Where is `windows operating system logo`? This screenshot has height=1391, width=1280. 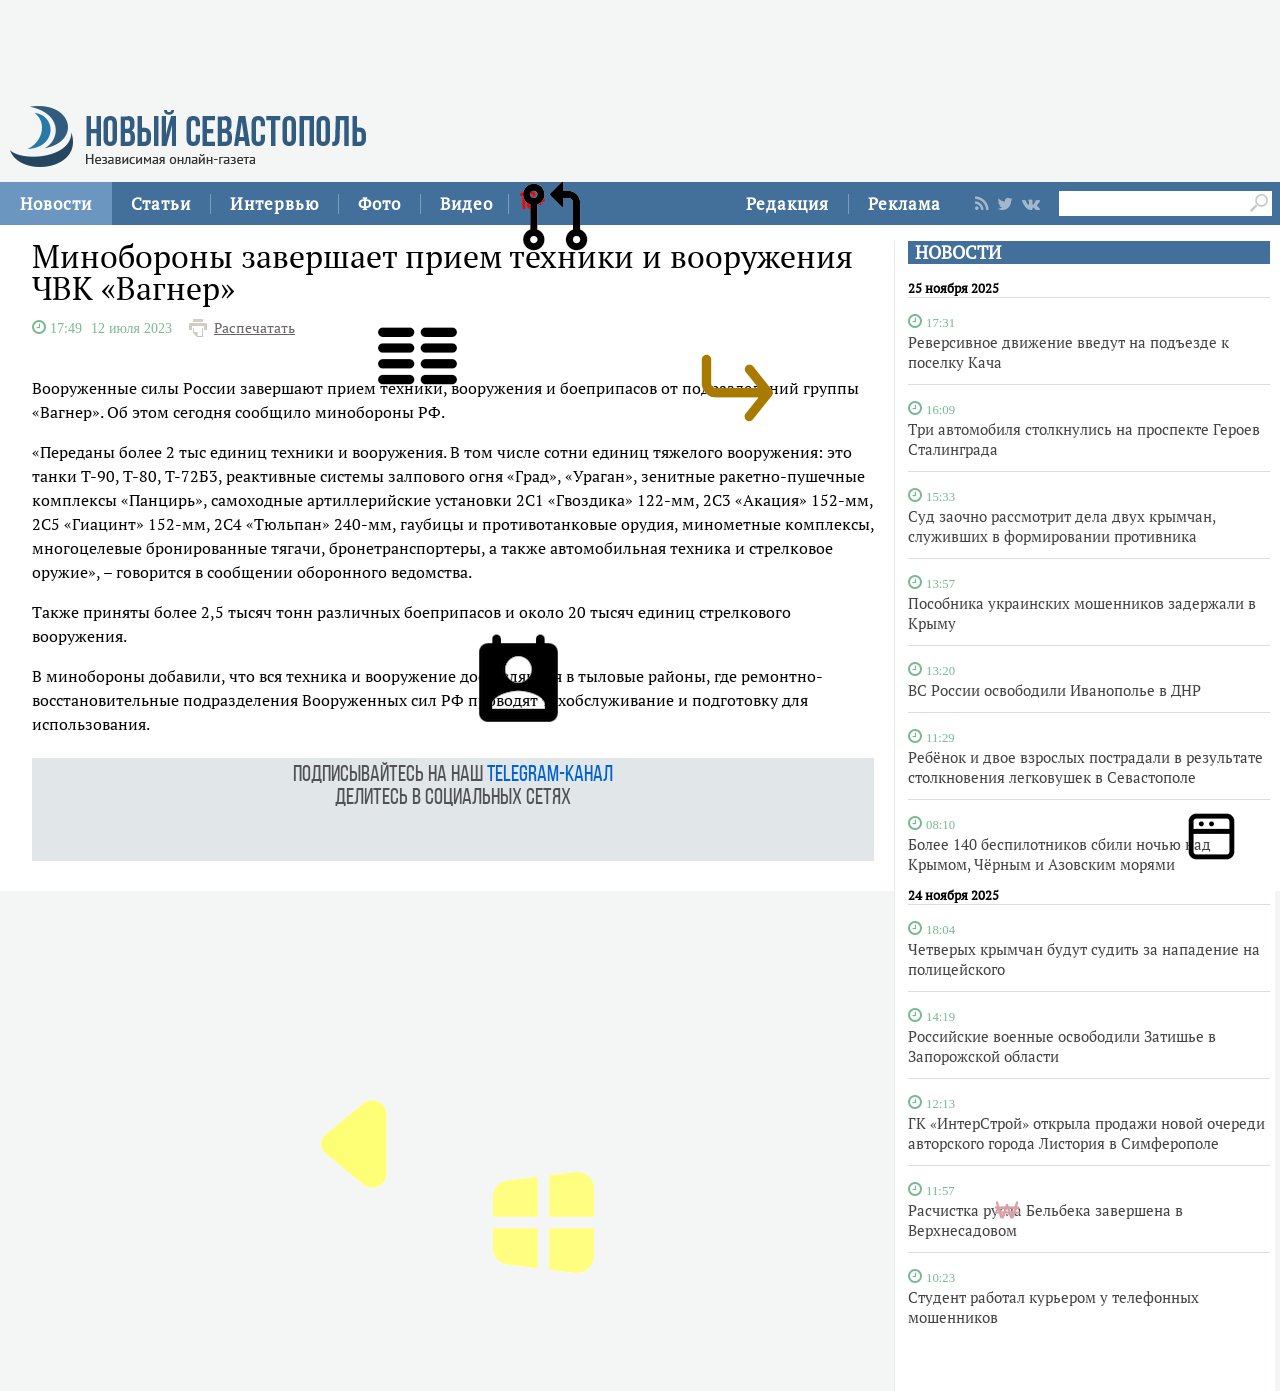
windows operating system logo is located at coordinates (543, 1222).